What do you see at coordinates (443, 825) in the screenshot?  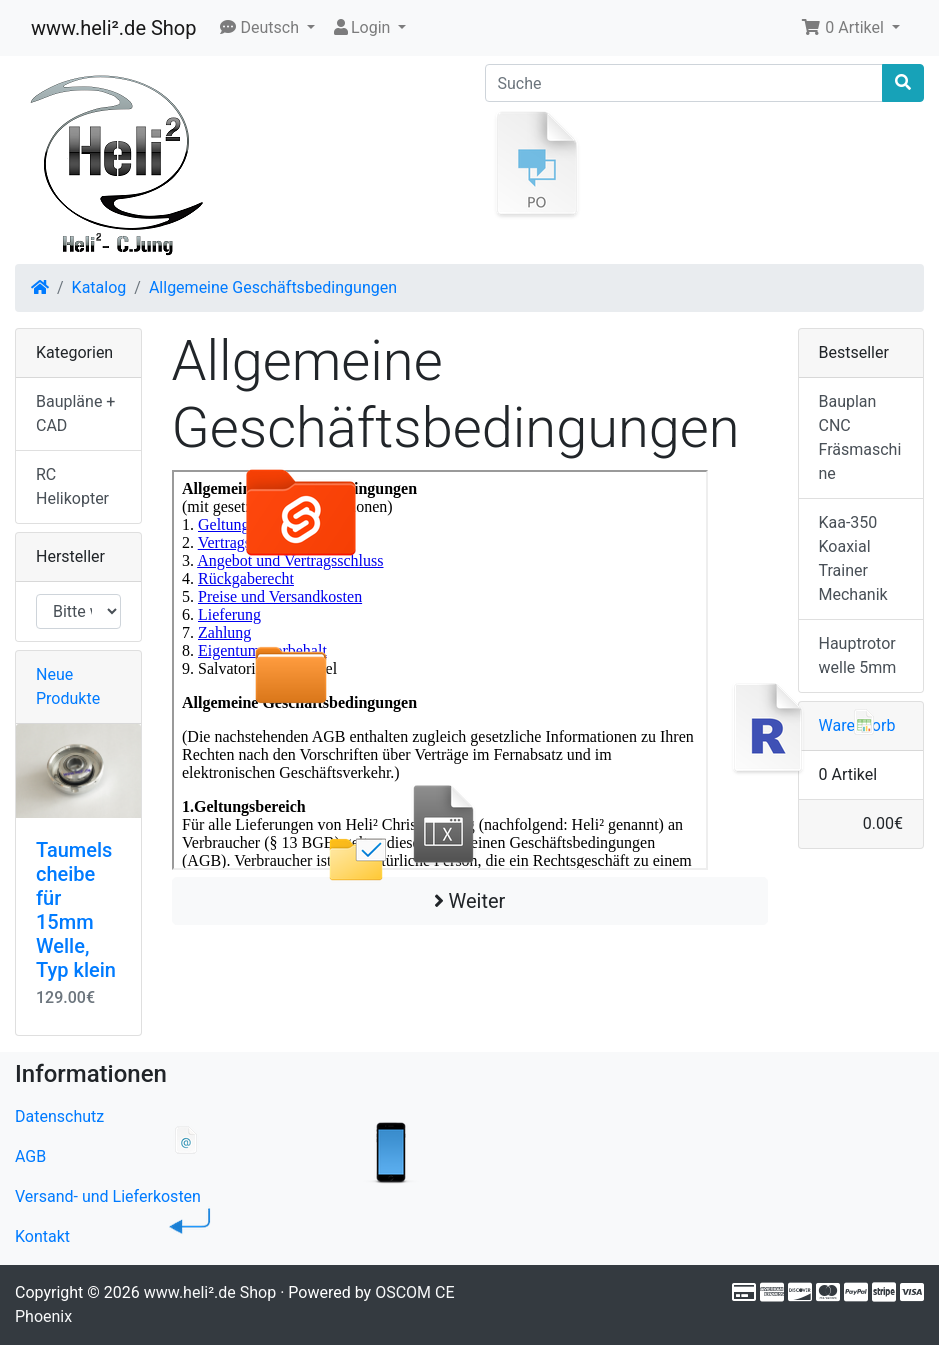 I see `a macbinary file type indicator` at bounding box center [443, 825].